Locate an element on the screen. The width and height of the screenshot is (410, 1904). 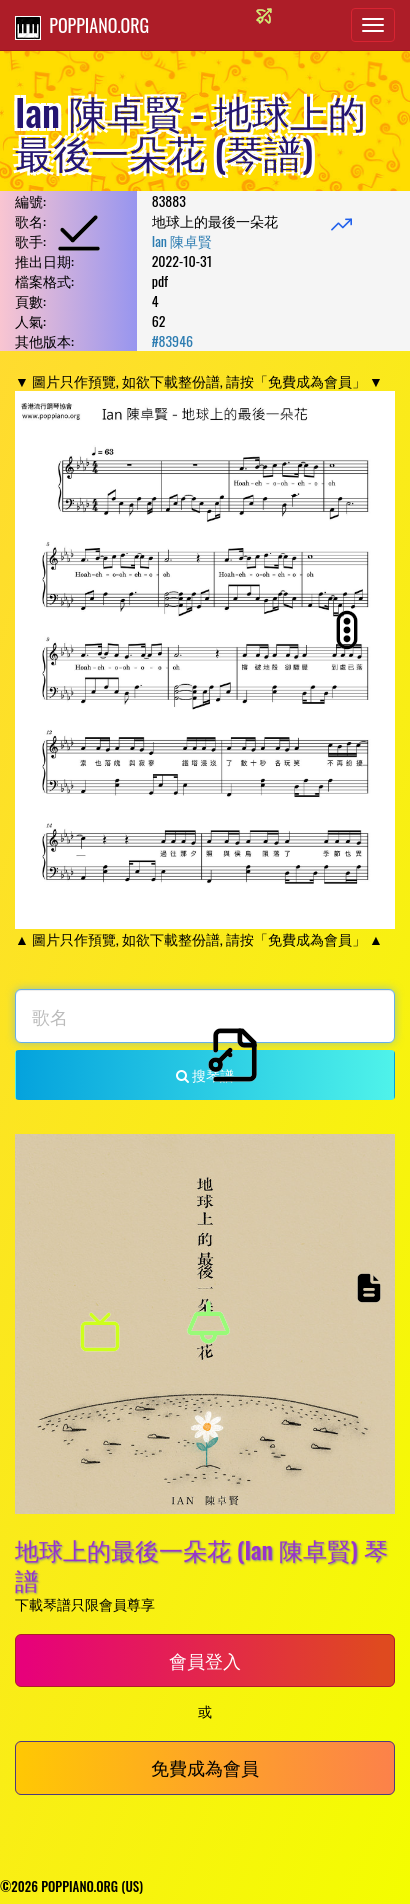
view file details or description is located at coordinates (369, 1288).